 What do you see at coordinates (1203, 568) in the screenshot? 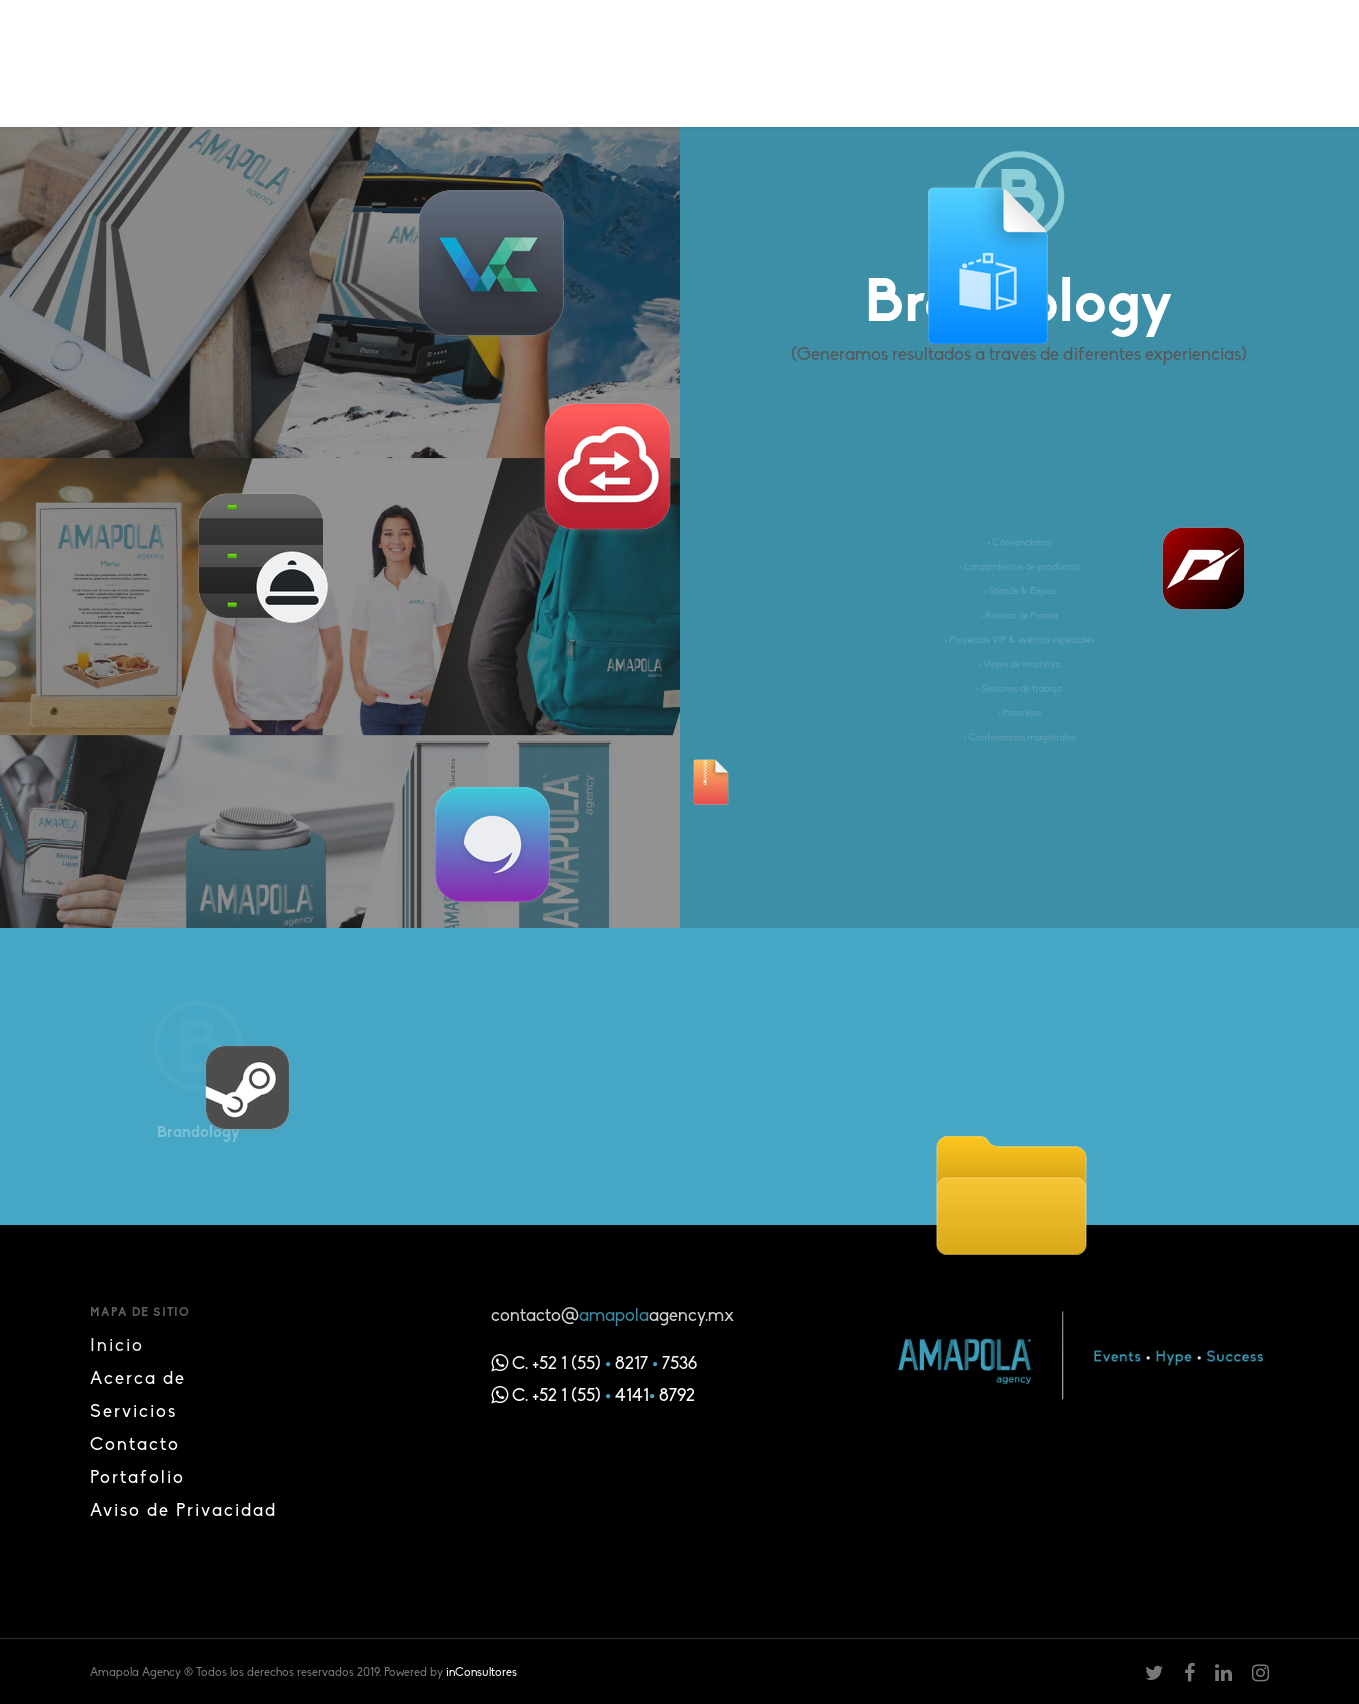
I see `launch need for speed most wanted 2` at bounding box center [1203, 568].